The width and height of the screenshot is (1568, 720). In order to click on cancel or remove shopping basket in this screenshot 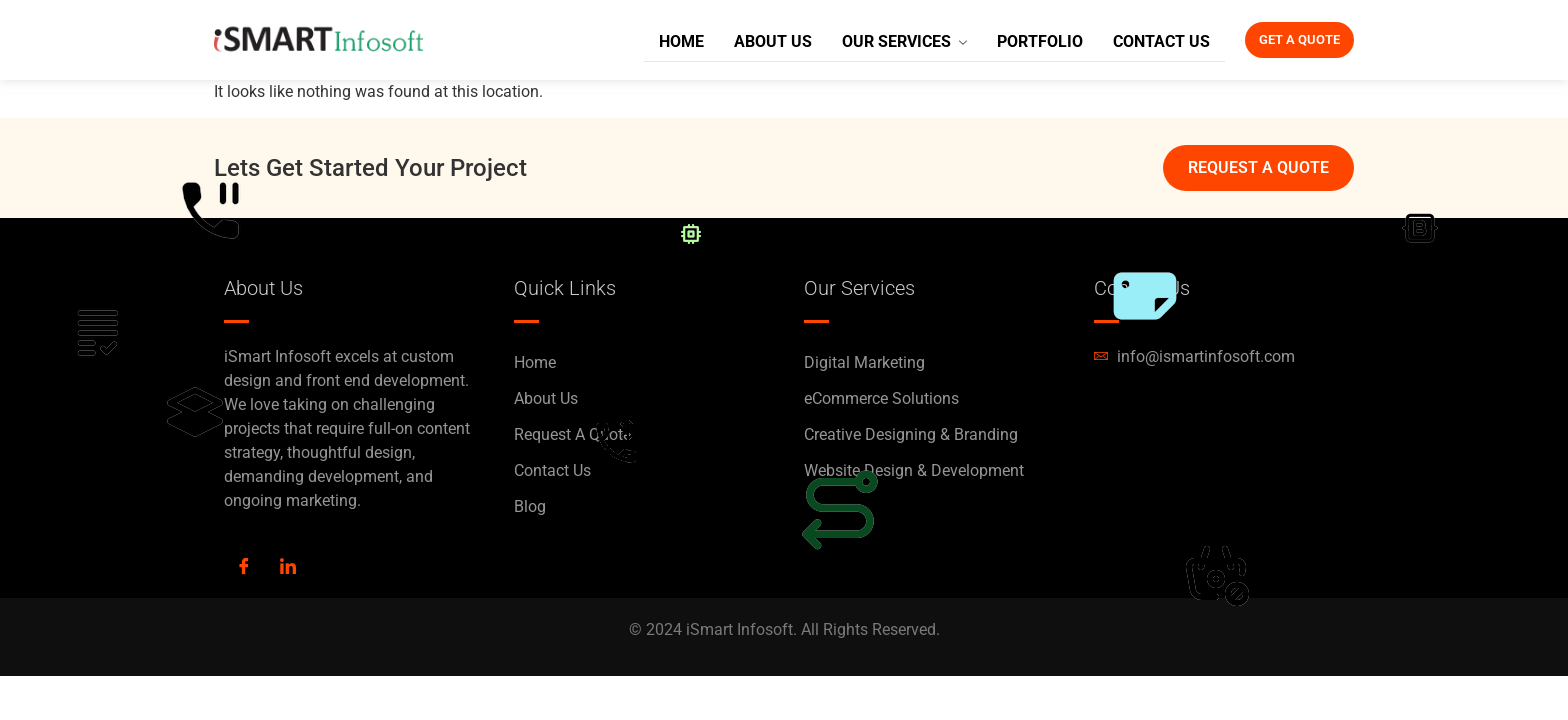, I will do `click(1216, 573)`.